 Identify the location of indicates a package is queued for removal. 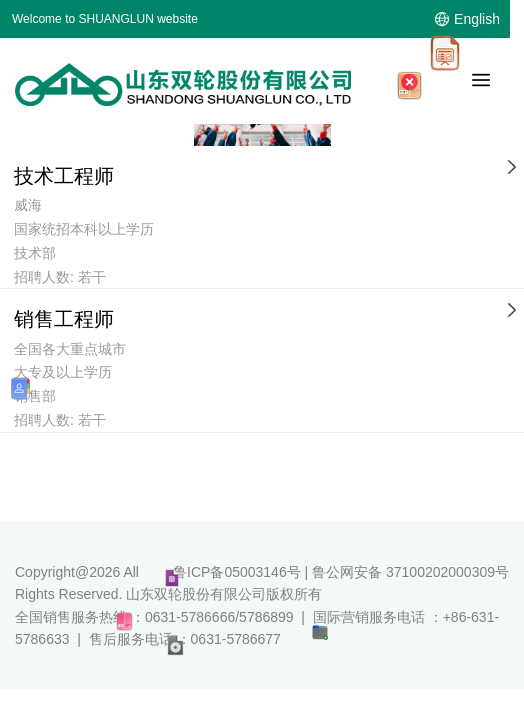
(409, 85).